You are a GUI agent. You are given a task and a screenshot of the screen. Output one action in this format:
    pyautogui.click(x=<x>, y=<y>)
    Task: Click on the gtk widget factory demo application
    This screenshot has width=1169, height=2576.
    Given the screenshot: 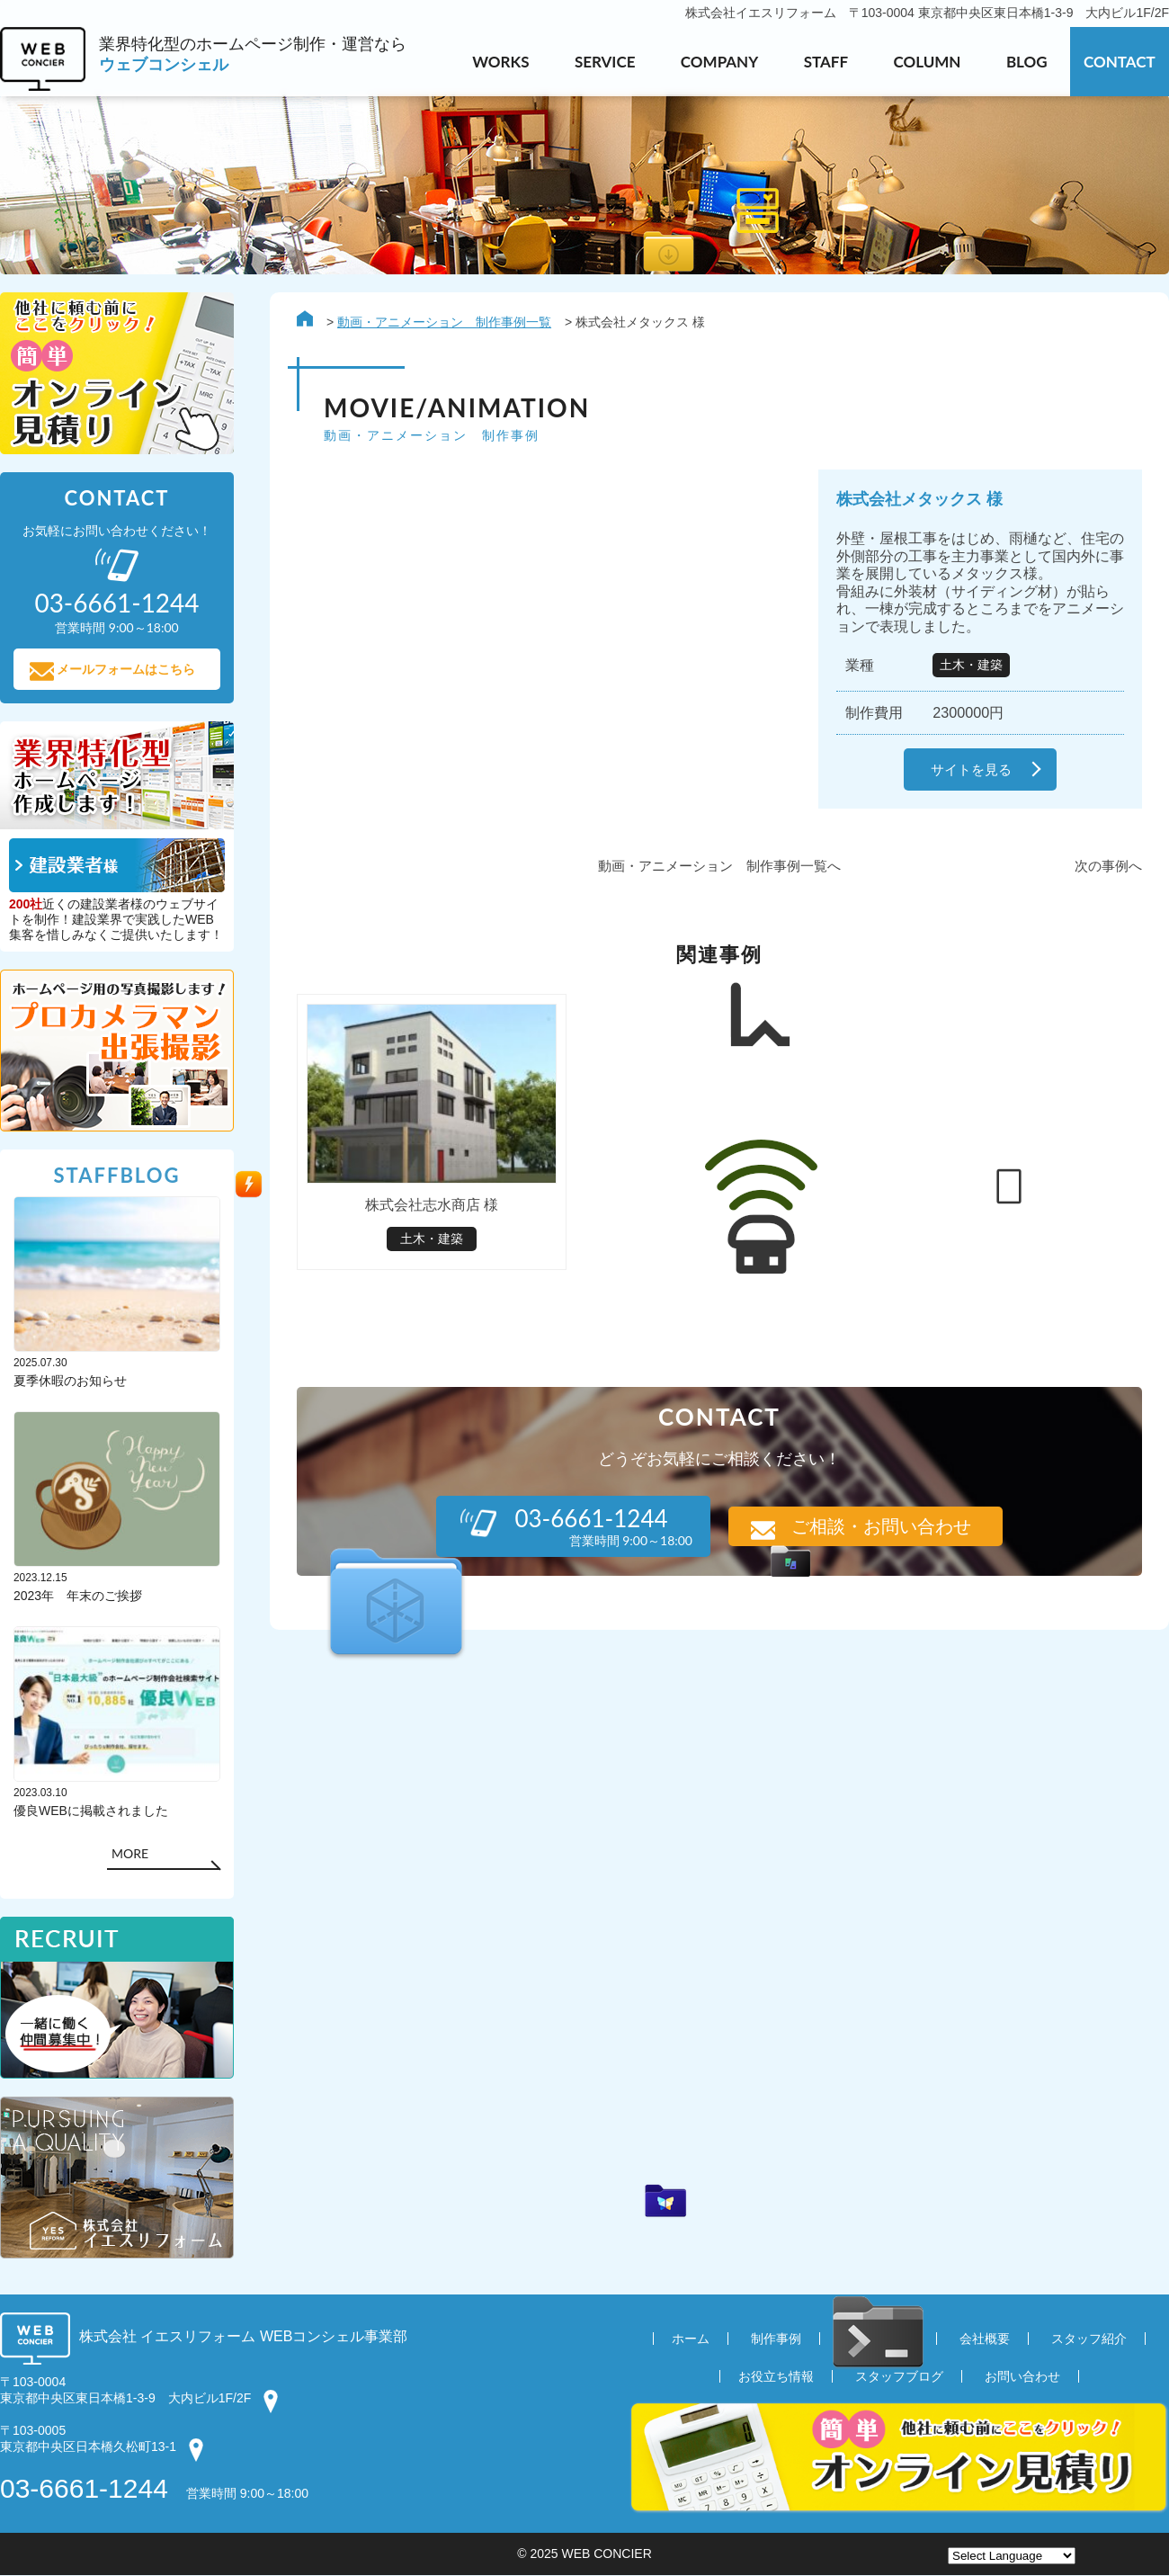 What is the action you would take?
    pyautogui.click(x=757, y=209)
    